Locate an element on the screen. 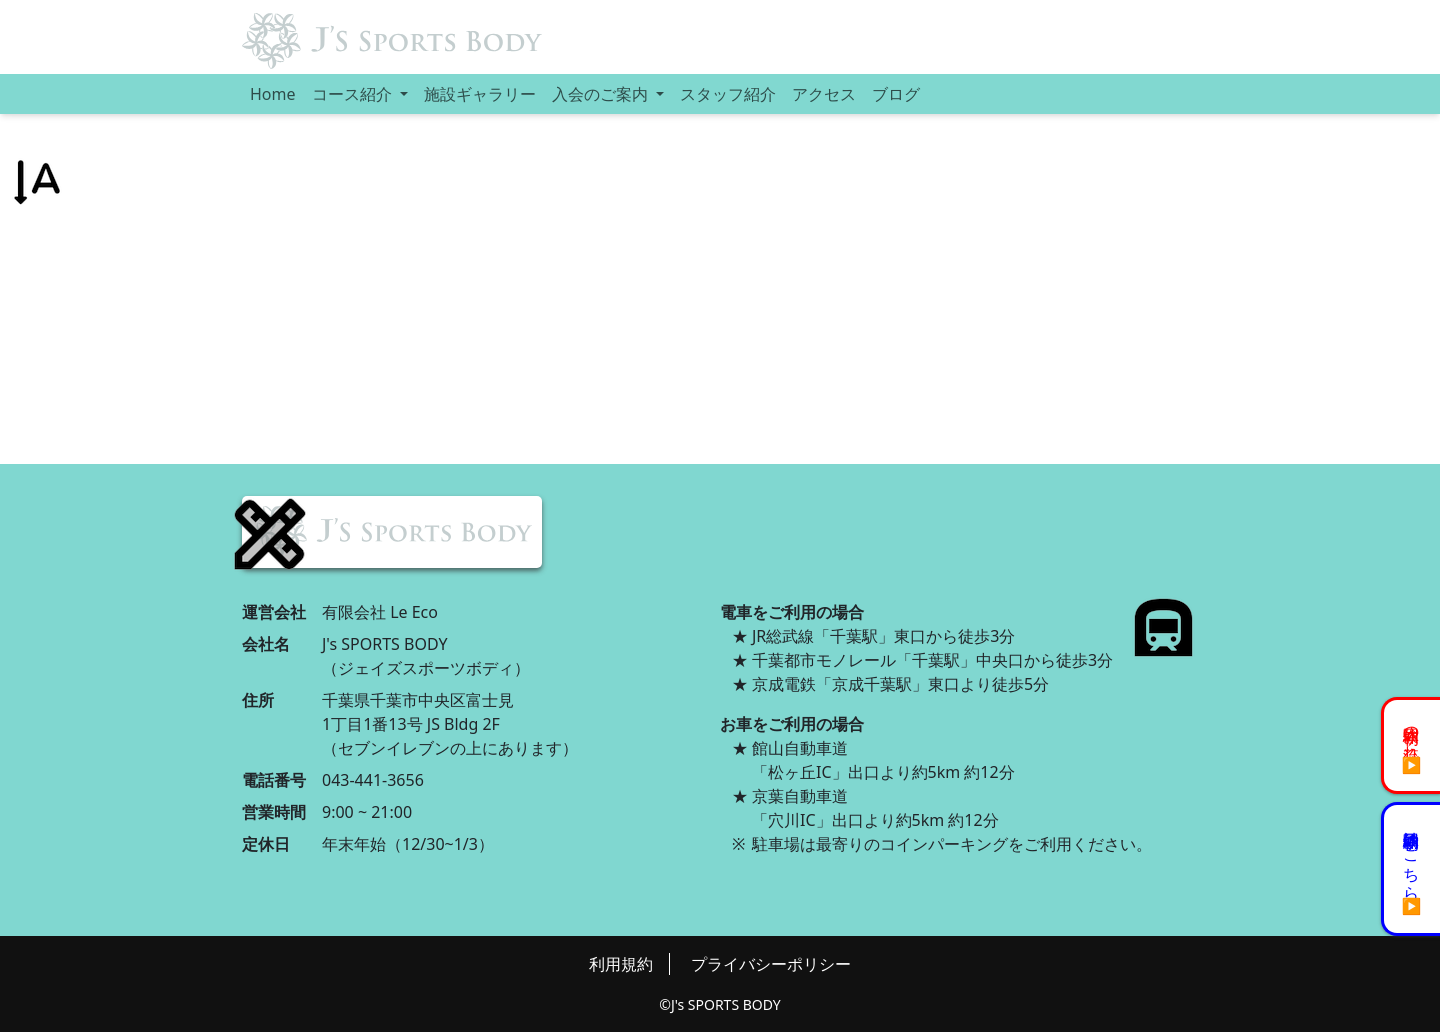 This screenshot has height=1032, width=1440. rotate text to vertical orientation is located at coordinates (37, 182).